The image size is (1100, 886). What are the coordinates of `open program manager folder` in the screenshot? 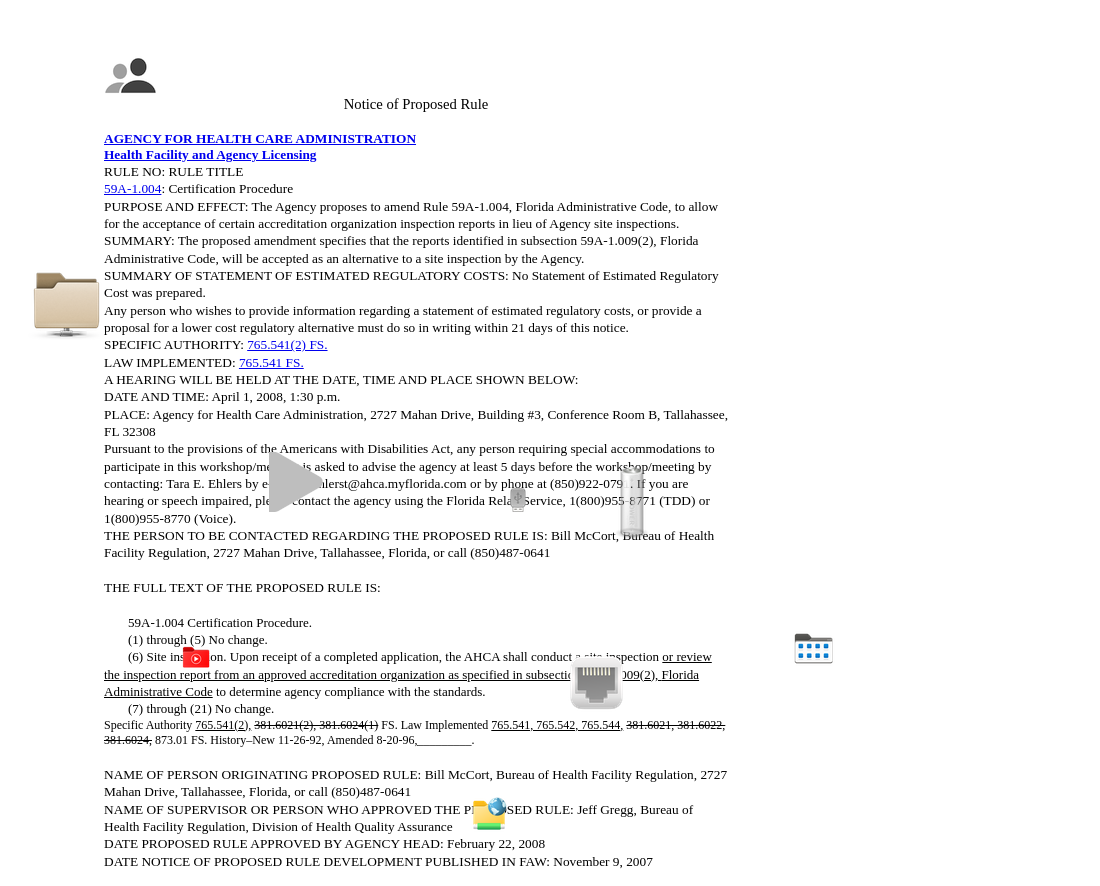 It's located at (813, 649).